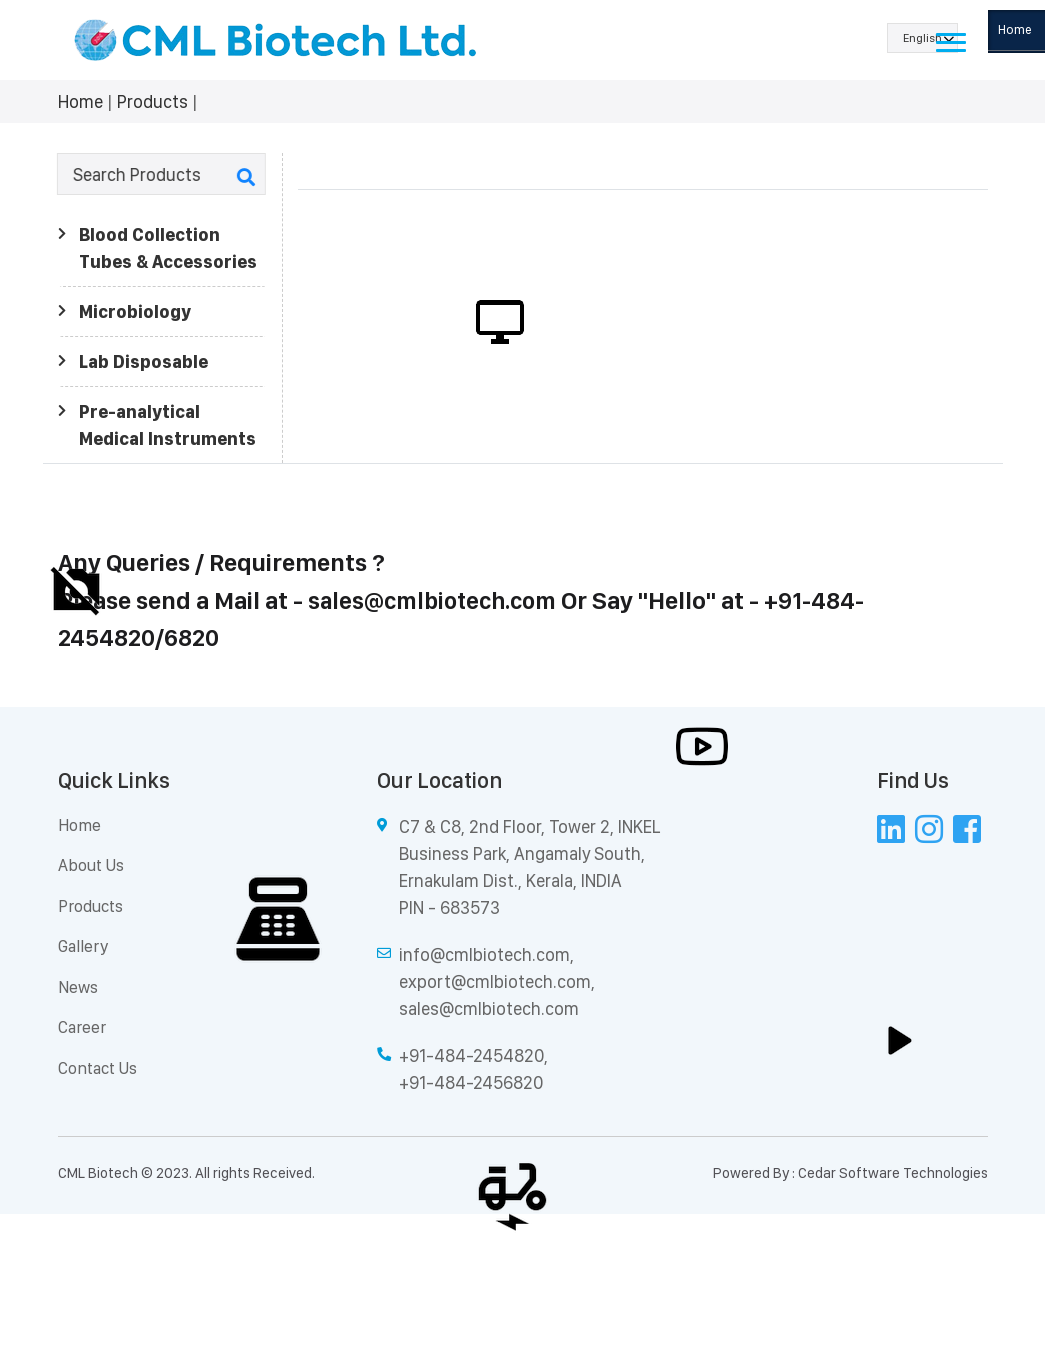  I want to click on play media content, so click(897, 1040).